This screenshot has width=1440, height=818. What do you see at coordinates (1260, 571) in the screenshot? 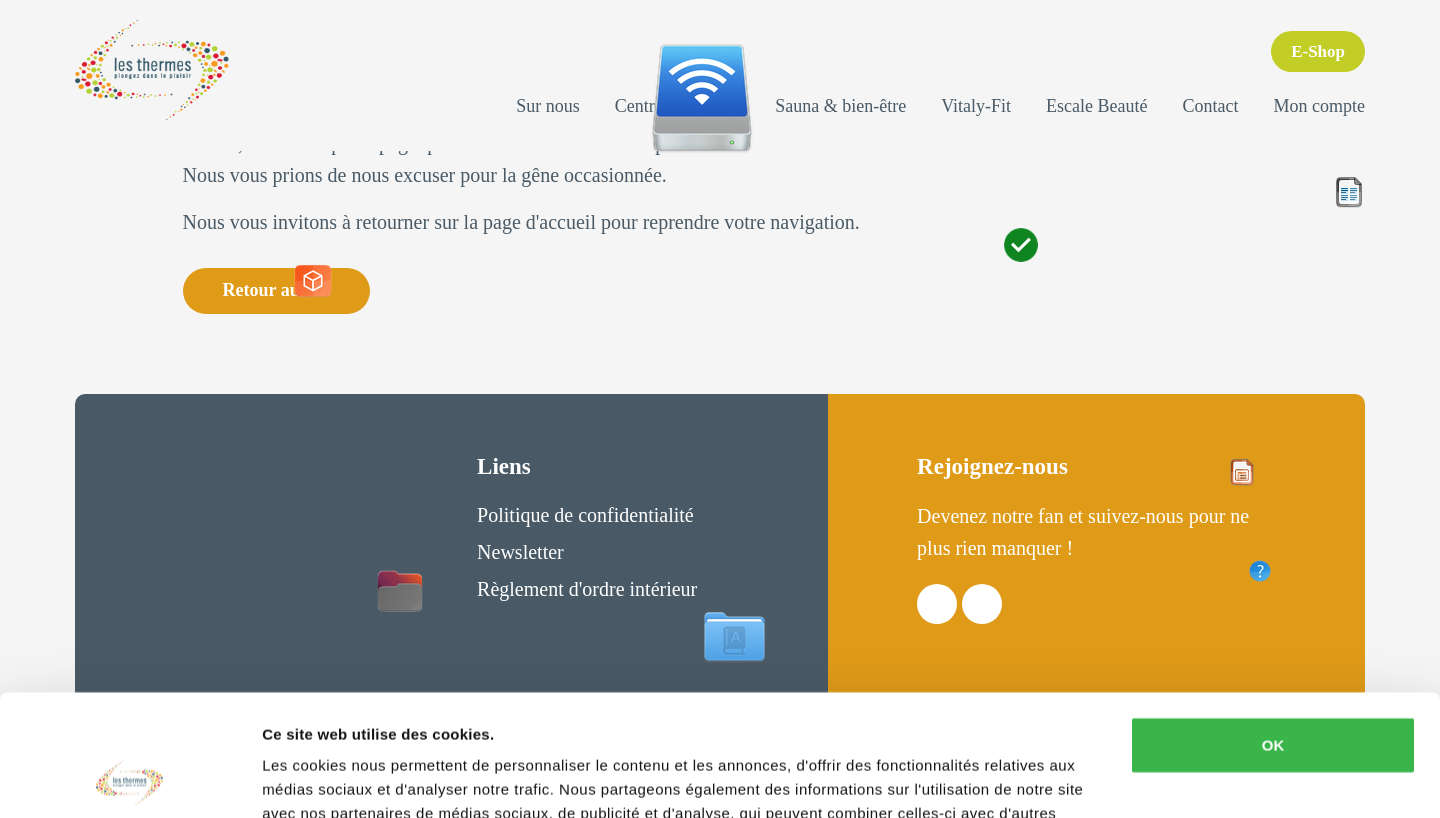
I see `open help documentation` at bounding box center [1260, 571].